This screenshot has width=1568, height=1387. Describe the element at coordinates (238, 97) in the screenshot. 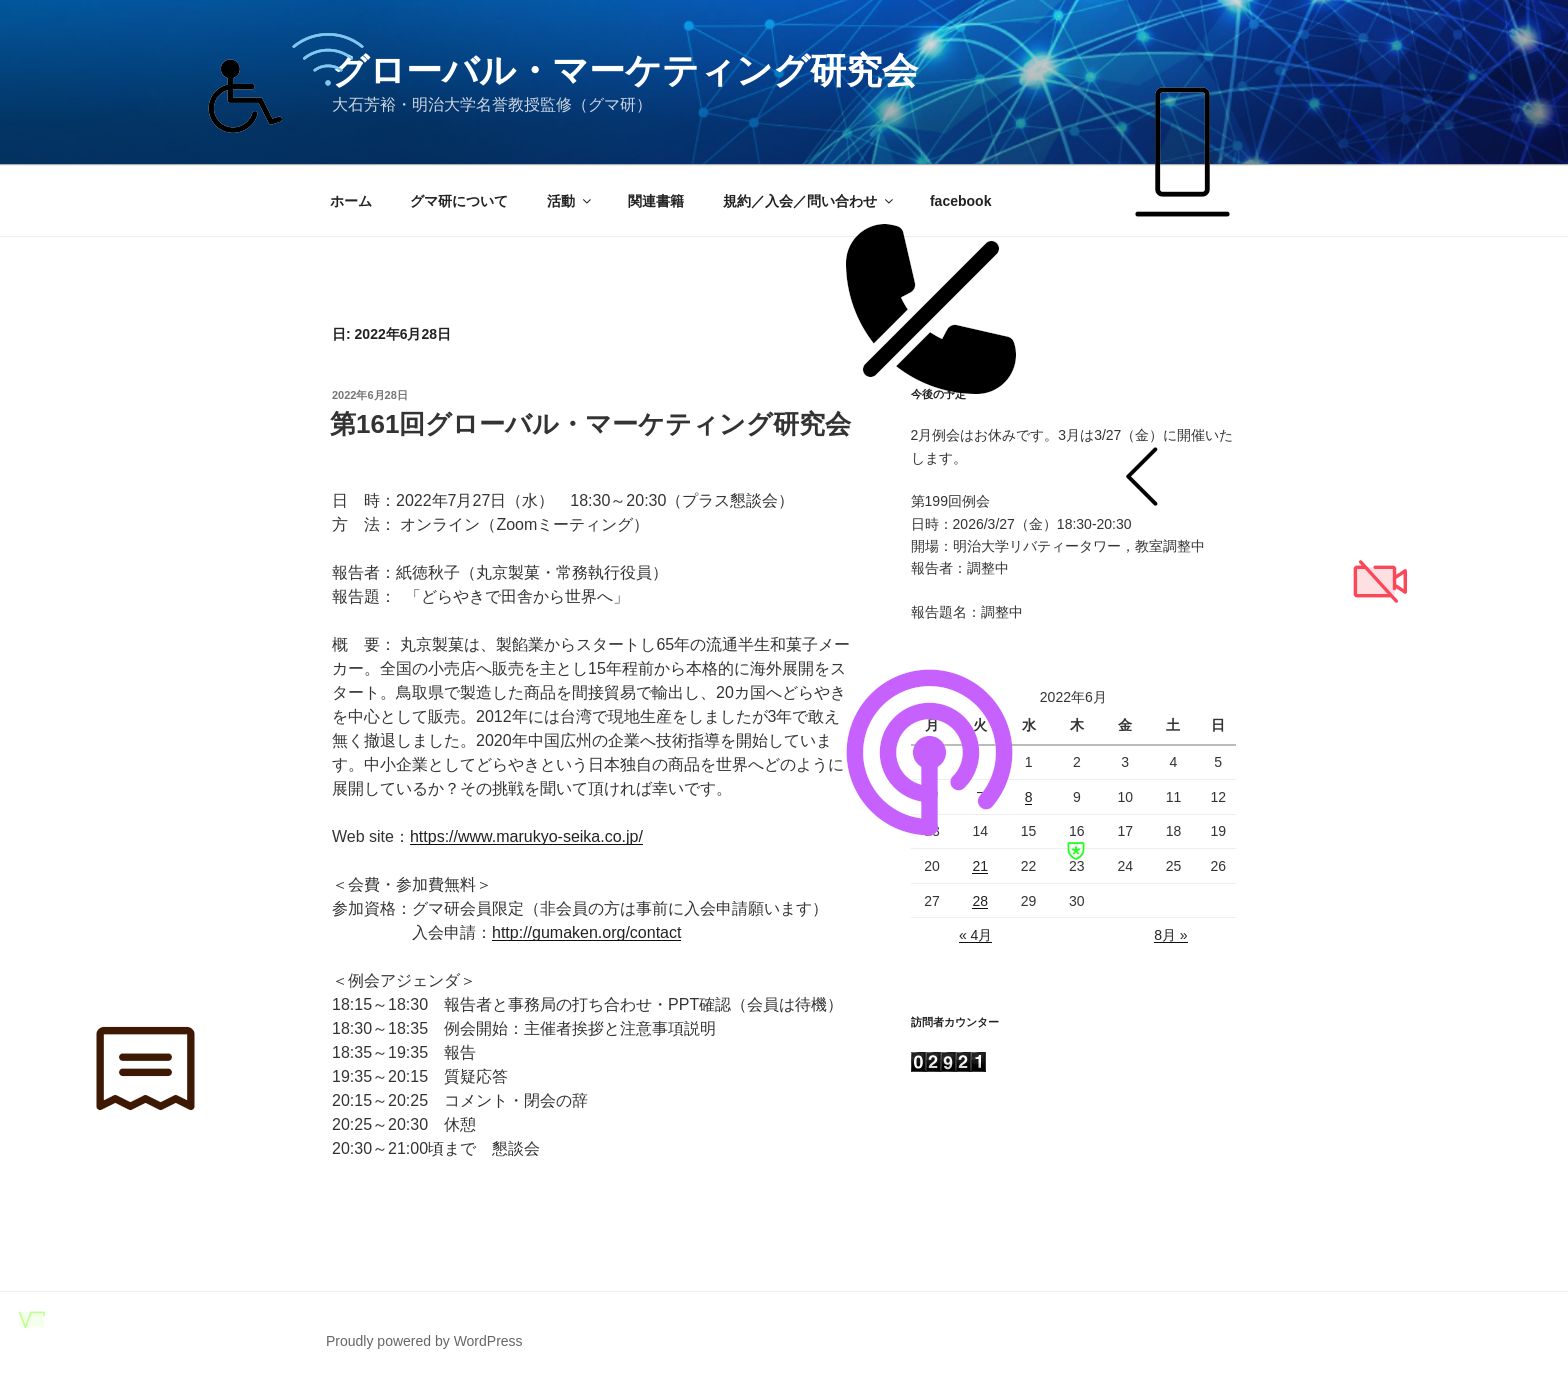

I see `indicates wheelchair accessible facility or entrance` at that location.